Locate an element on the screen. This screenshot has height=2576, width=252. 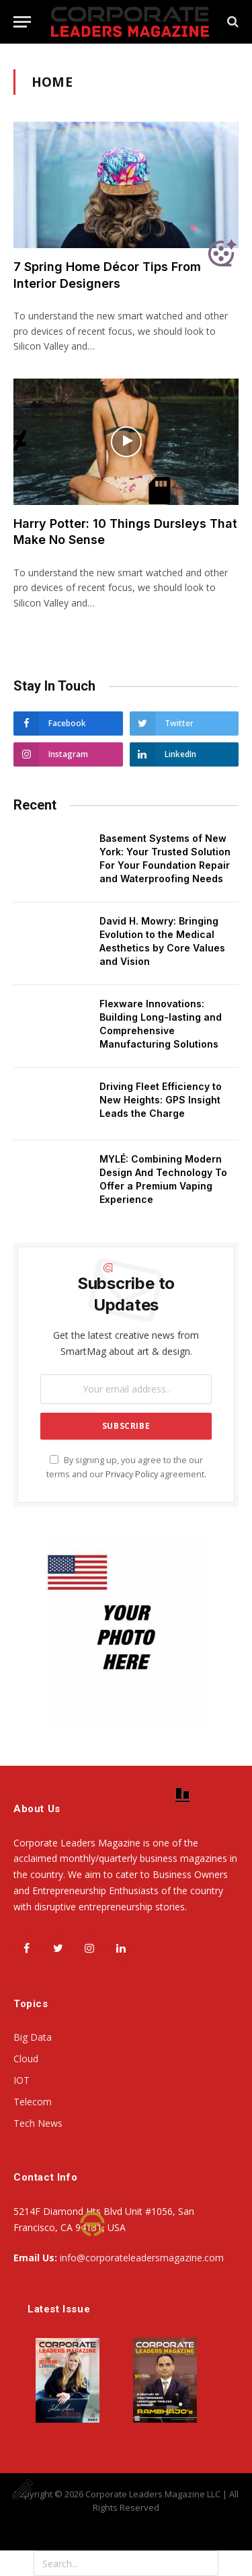
access AI-powered video editing tools is located at coordinates (221, 253).